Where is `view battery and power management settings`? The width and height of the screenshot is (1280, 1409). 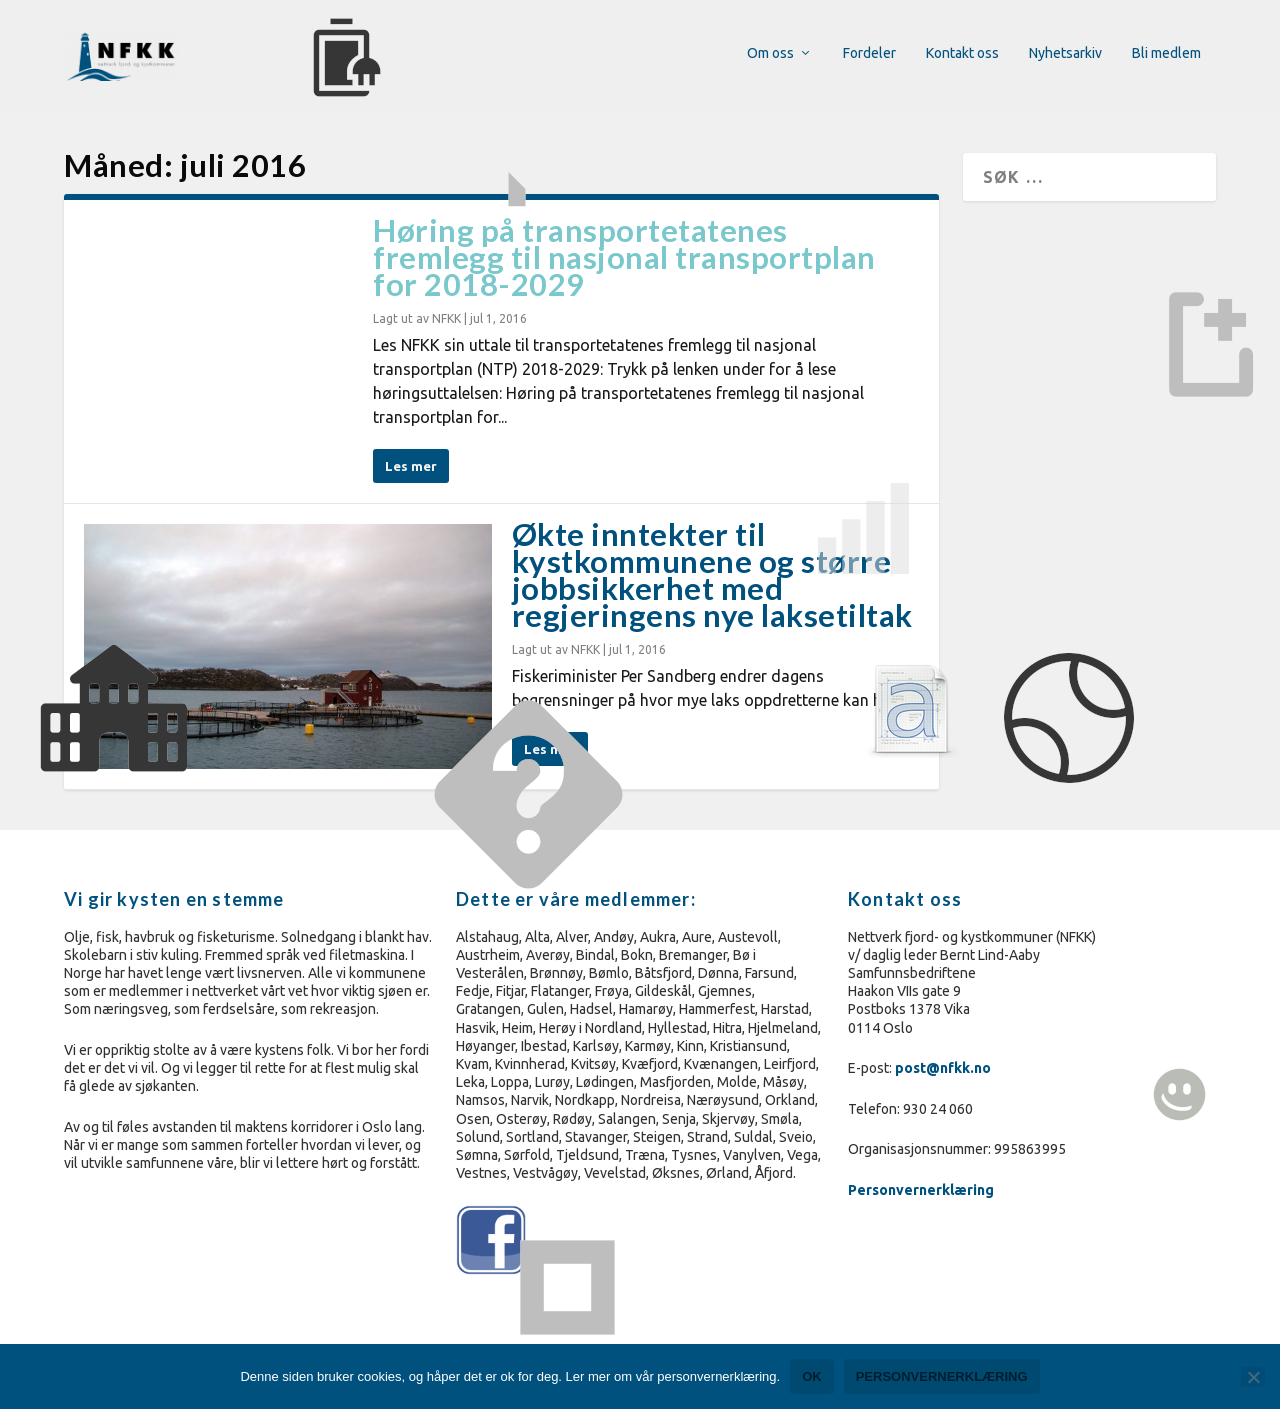
view battery and power management settings is located at coordinates (341, 57).